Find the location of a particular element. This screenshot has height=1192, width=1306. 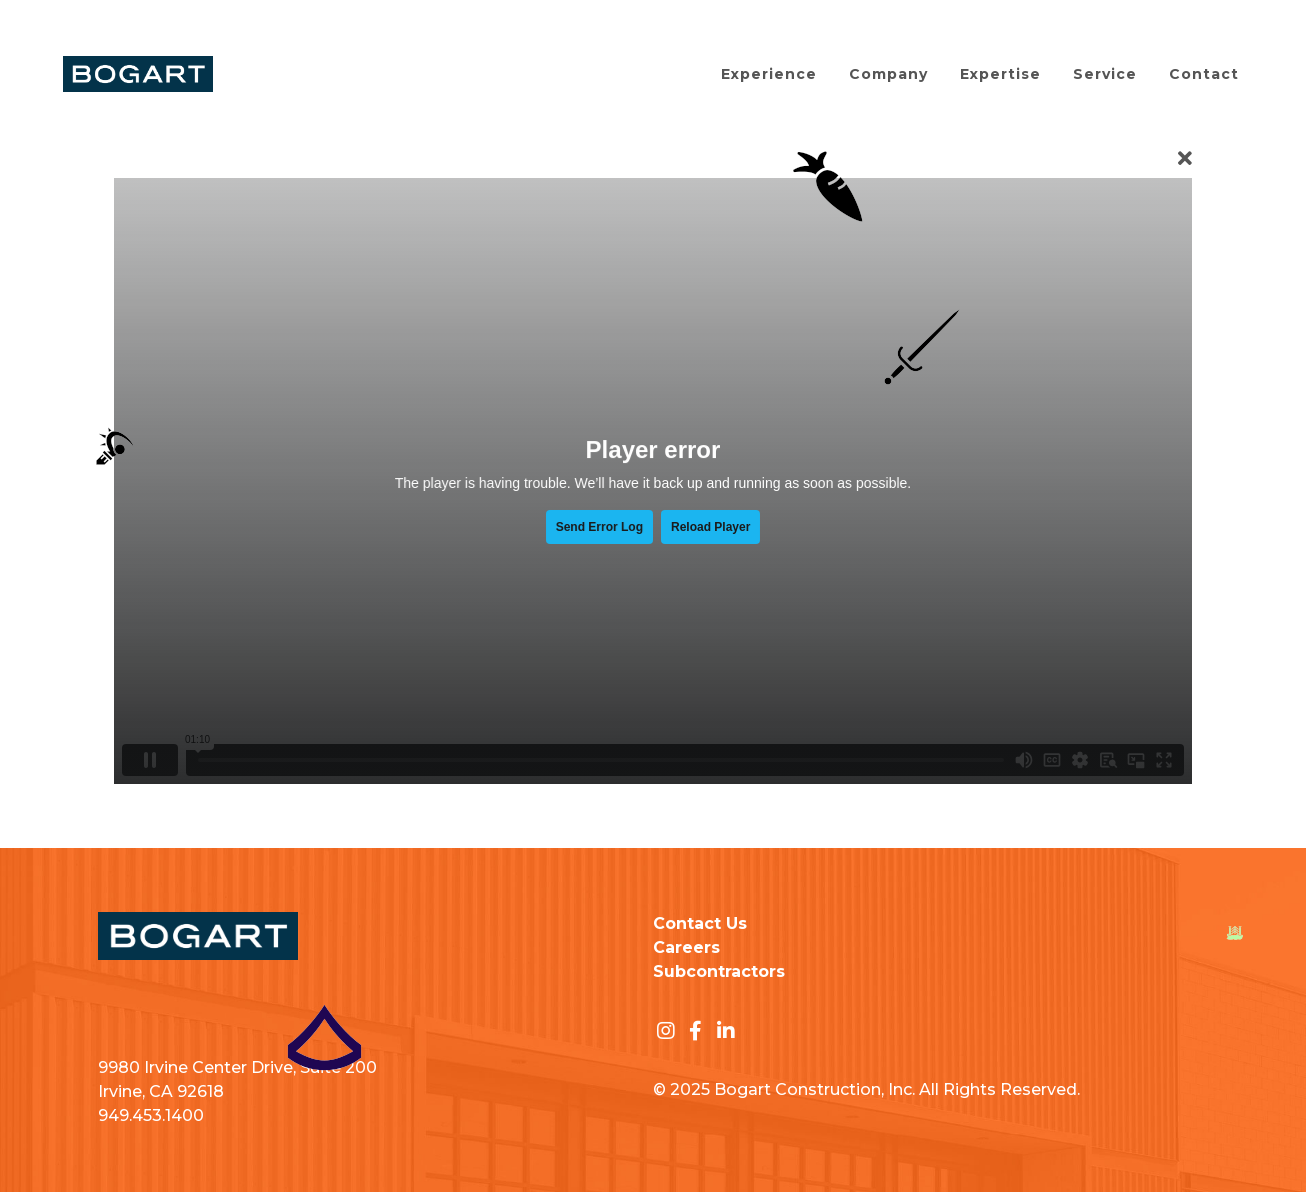

equip a stiletto or dagger weapon is located at coordinates (922, 347).